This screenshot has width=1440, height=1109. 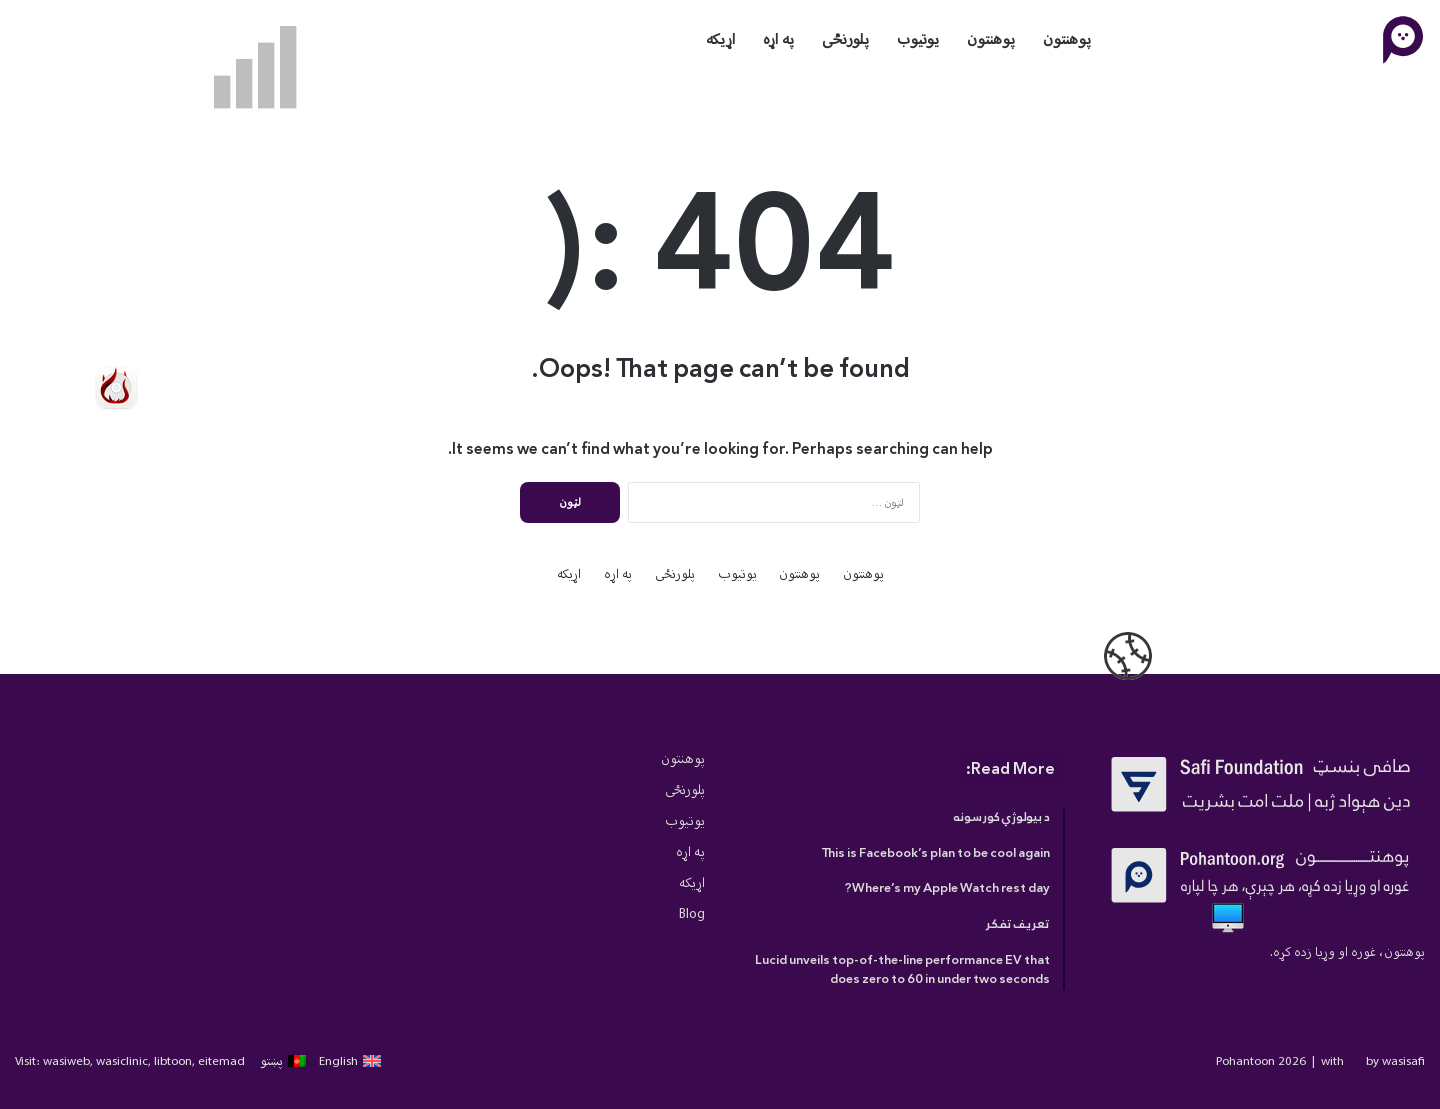 I want to click on cellular signal excellent symbol network symbol, so click(x=258, y=70).